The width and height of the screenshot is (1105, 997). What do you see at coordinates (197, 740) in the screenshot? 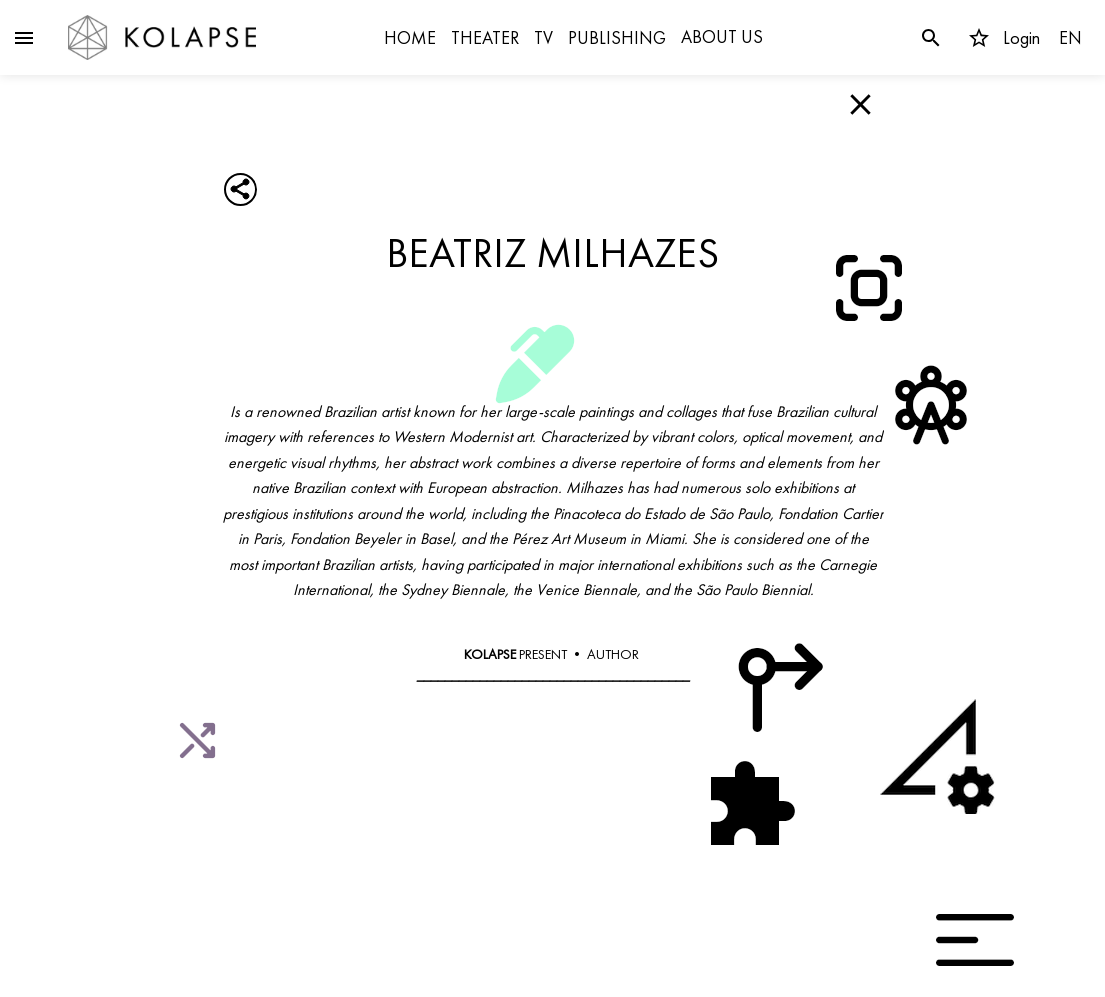
I see `shuffle or randomize content order` at bounding box center [197, 740].